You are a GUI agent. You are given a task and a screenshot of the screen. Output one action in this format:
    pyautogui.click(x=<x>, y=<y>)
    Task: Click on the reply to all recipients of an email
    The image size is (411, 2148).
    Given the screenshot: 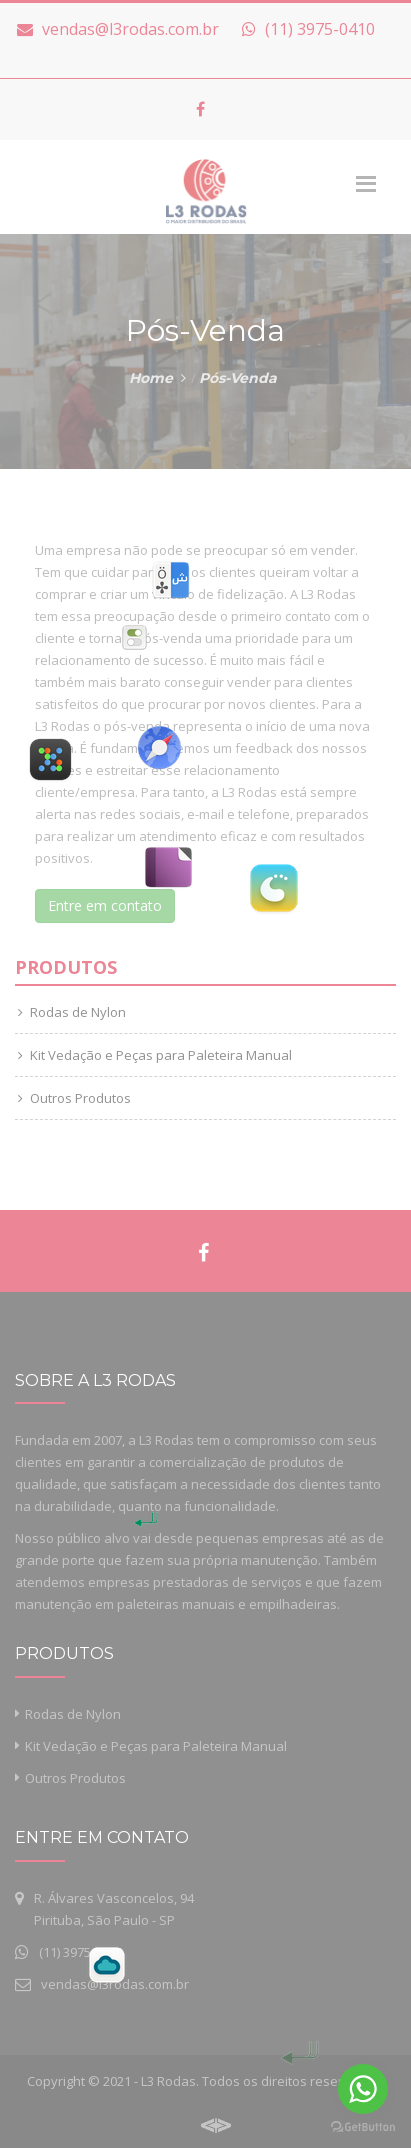 What is the action you would take?
    pyautogui.click(x=145, y=1519)
    